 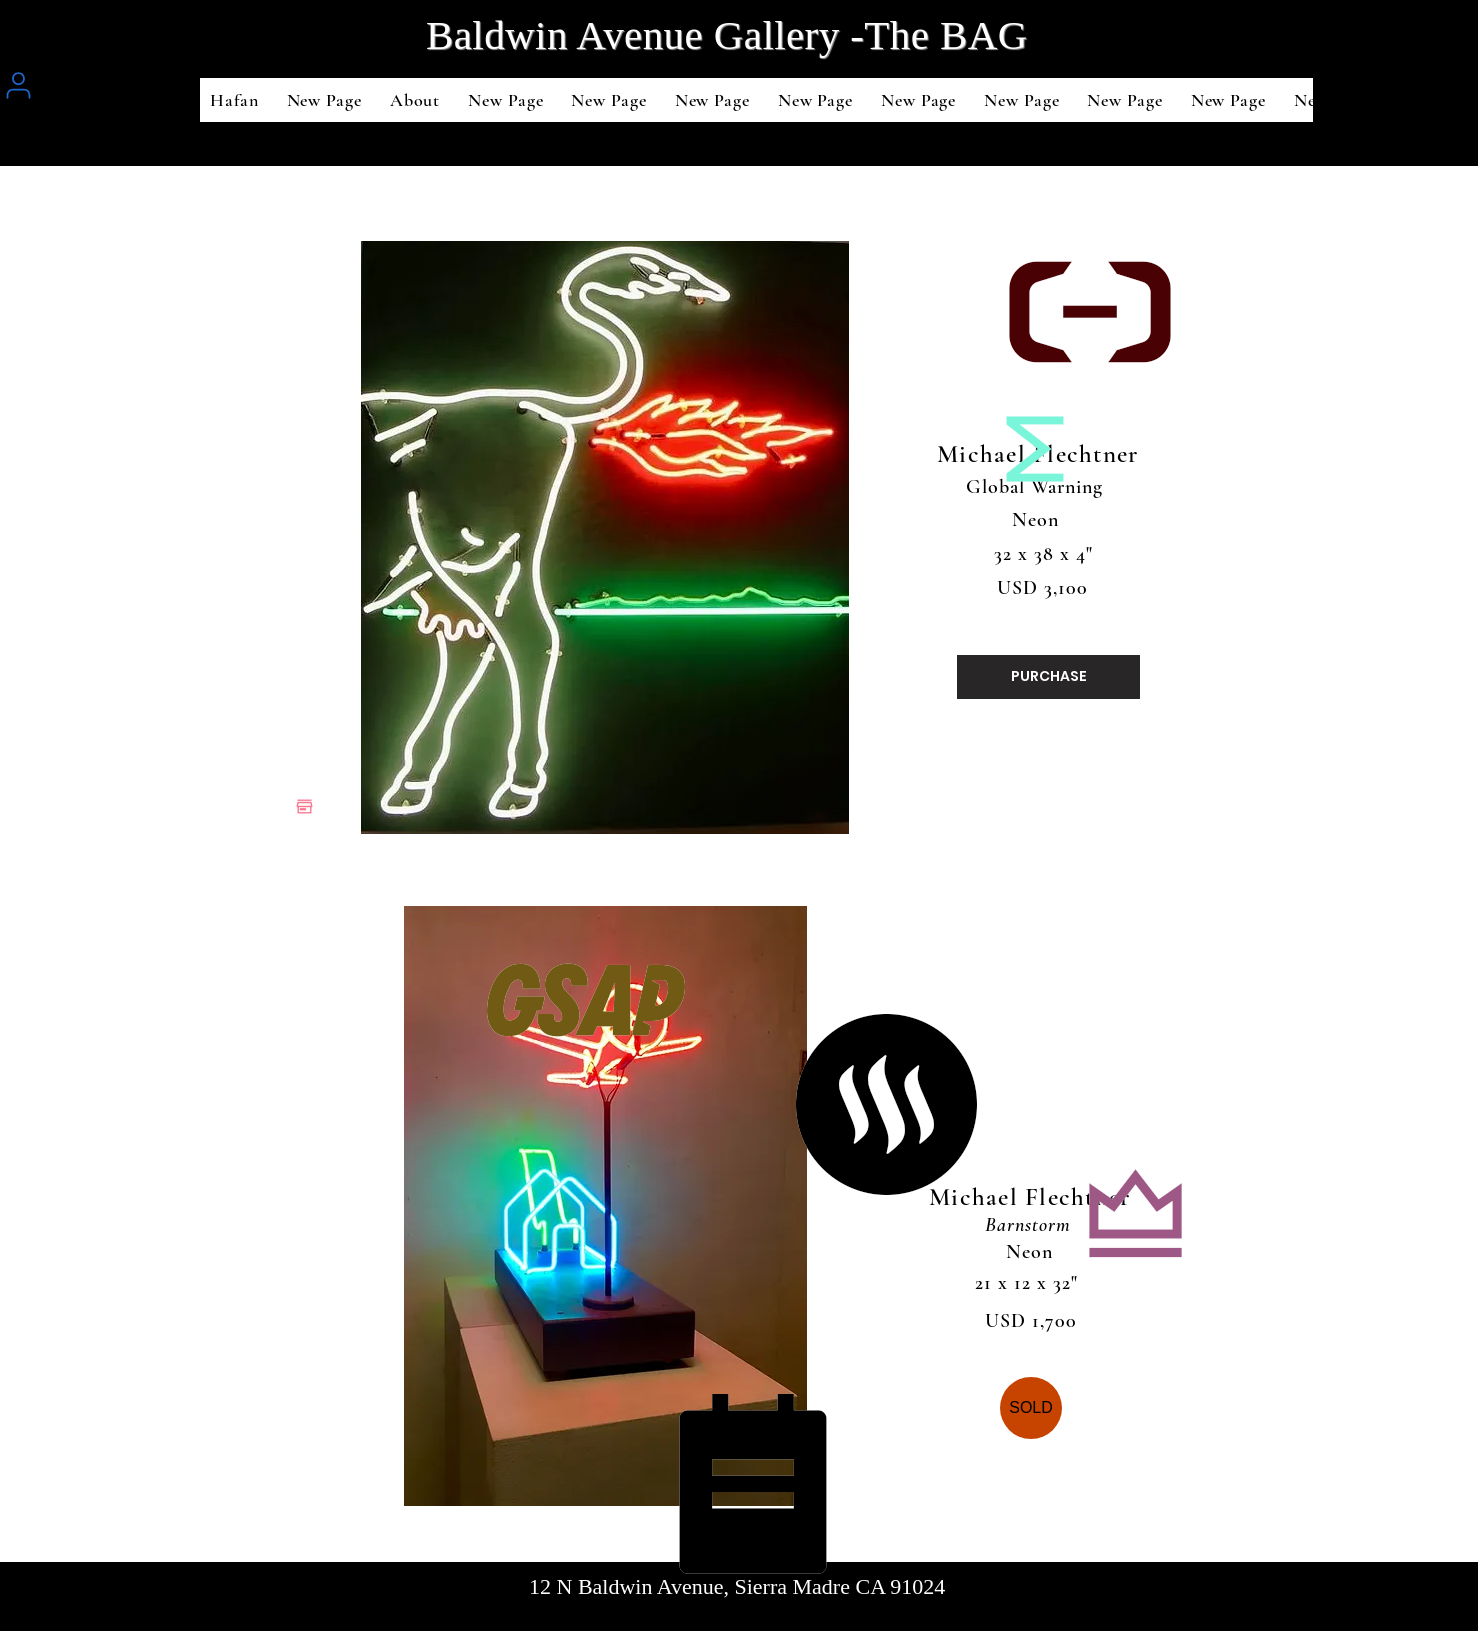 I want to click on GSAP (GreenSock Animation Platform) brand logo, so click(x=586, y=1000).